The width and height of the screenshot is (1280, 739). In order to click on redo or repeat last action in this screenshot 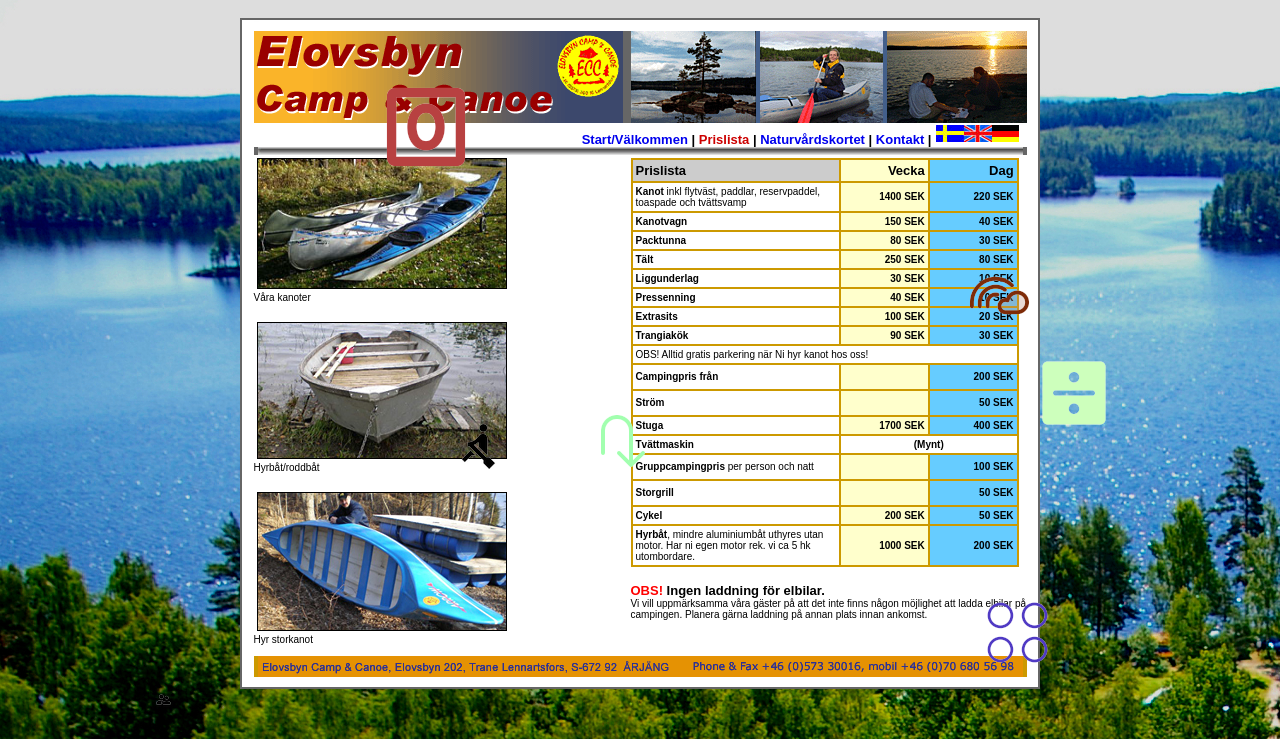, I will do `click(621, 441)`.